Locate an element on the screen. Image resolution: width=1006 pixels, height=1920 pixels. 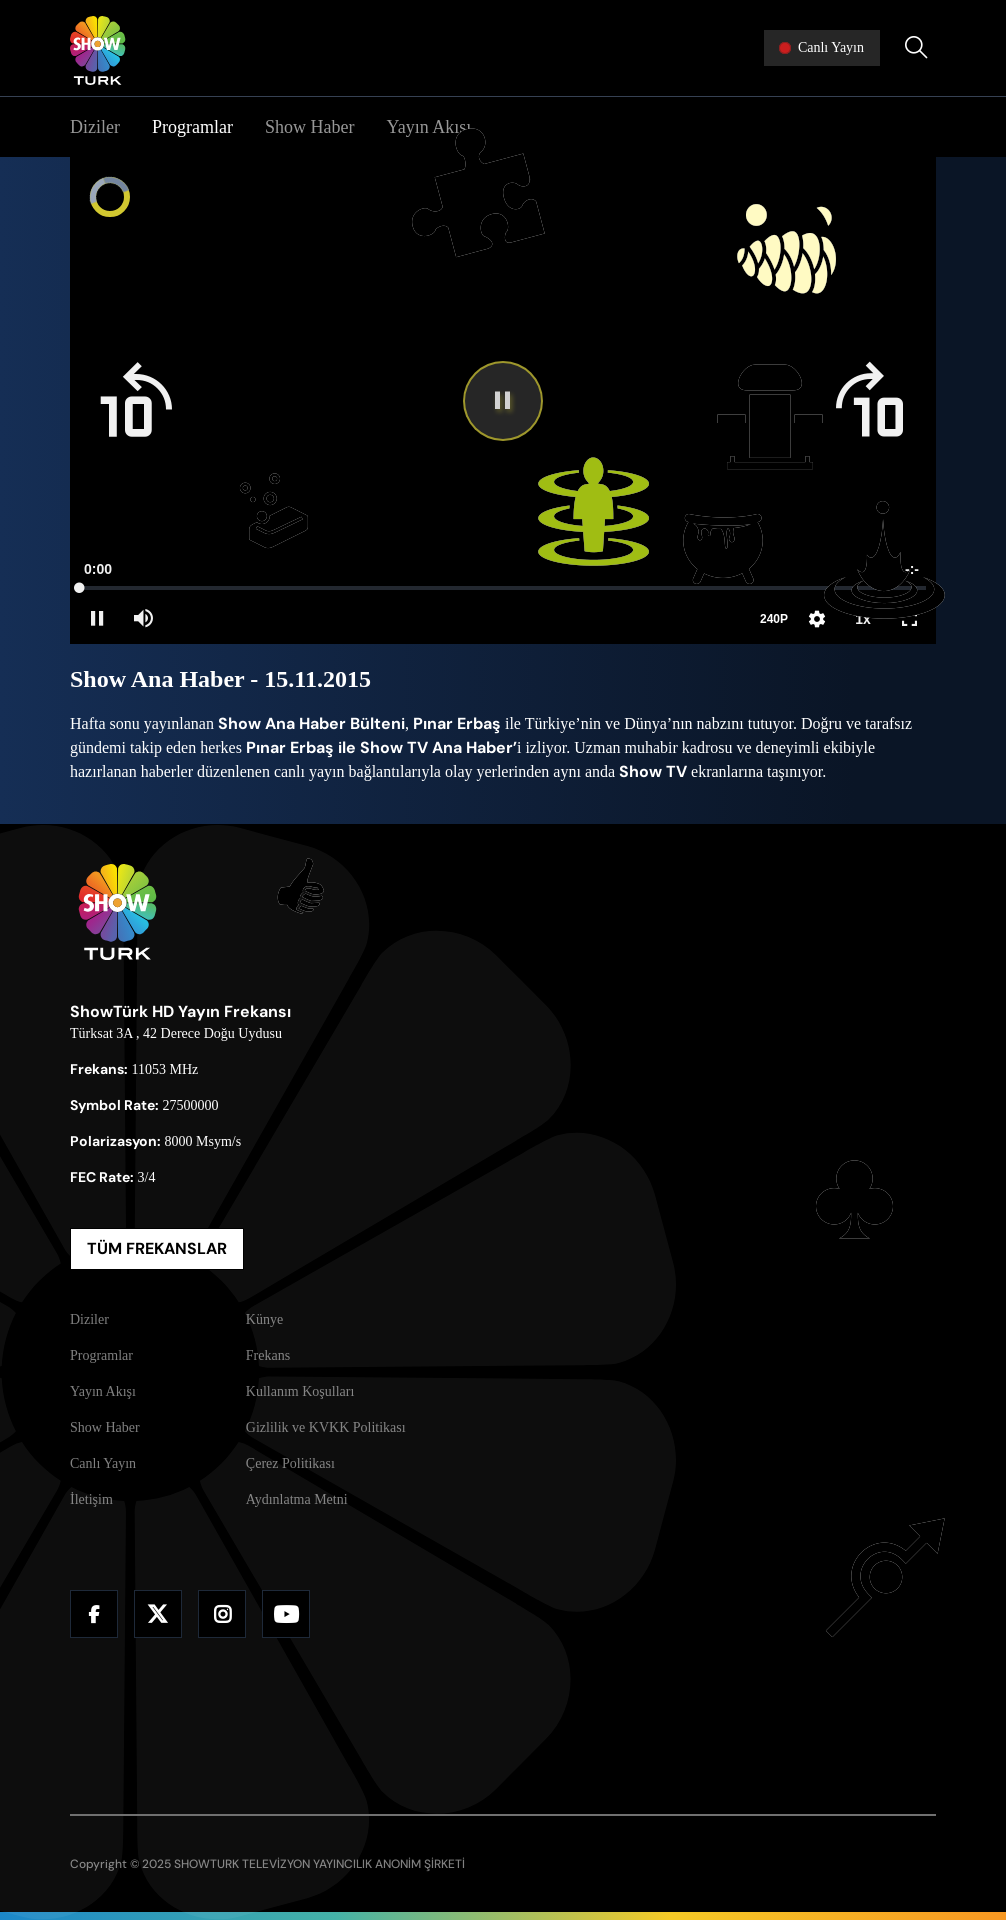
access plugins or extensions is located at coordinates (478, 193).